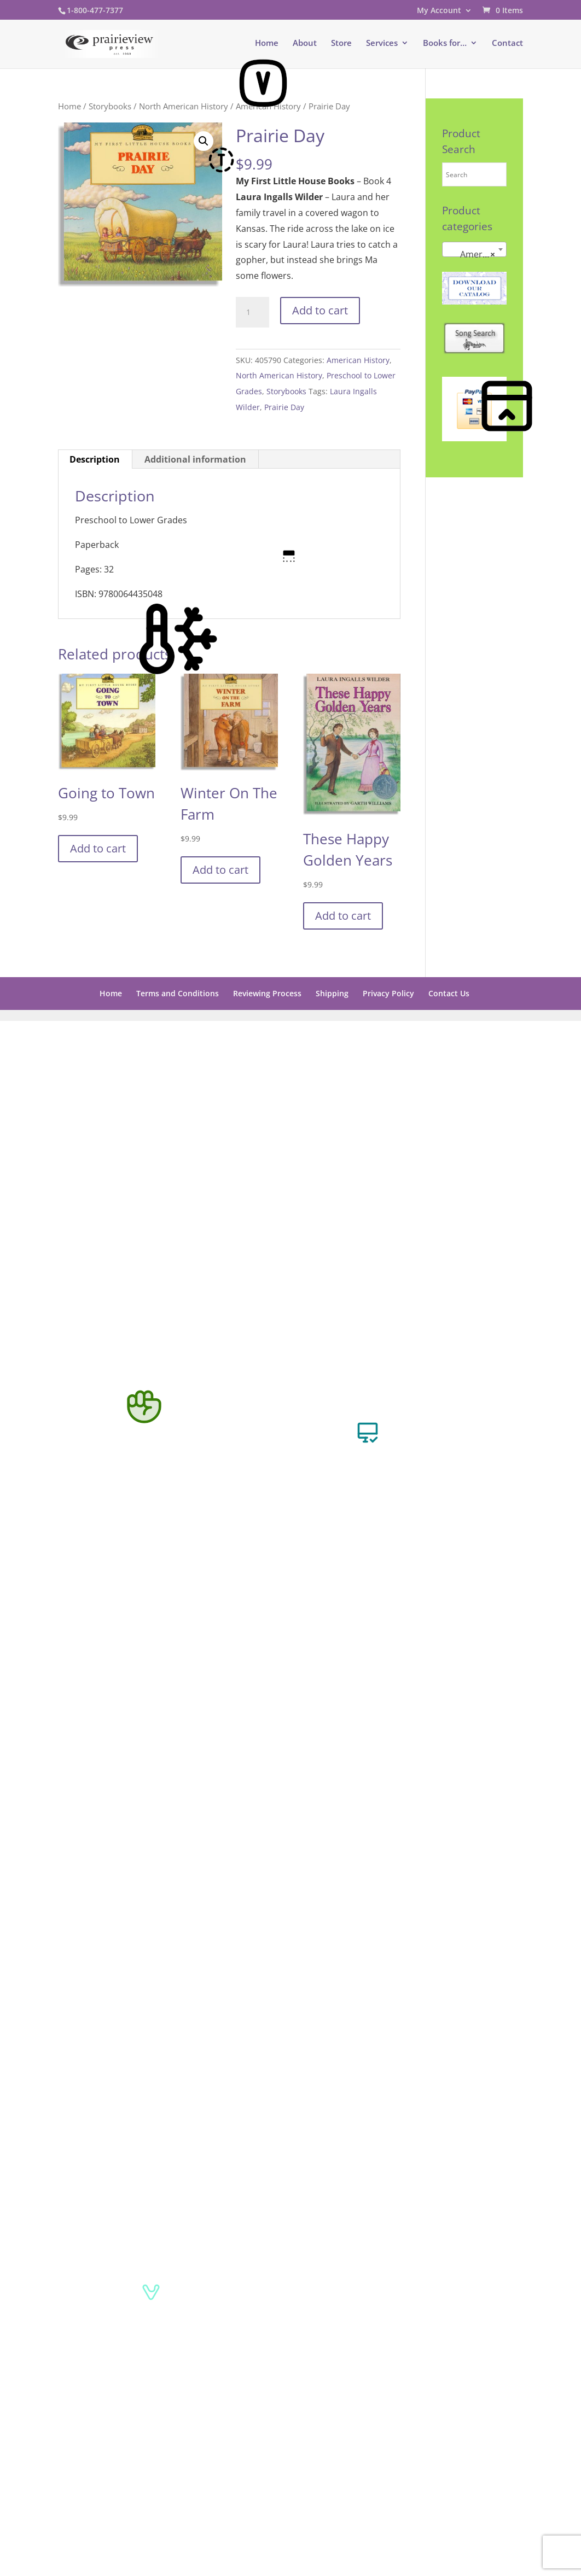 The image size is (581, 2576). Describe the element at coordinates (221, 160) in the screenshot. I see `indicates text formatting or typography options` at that location.